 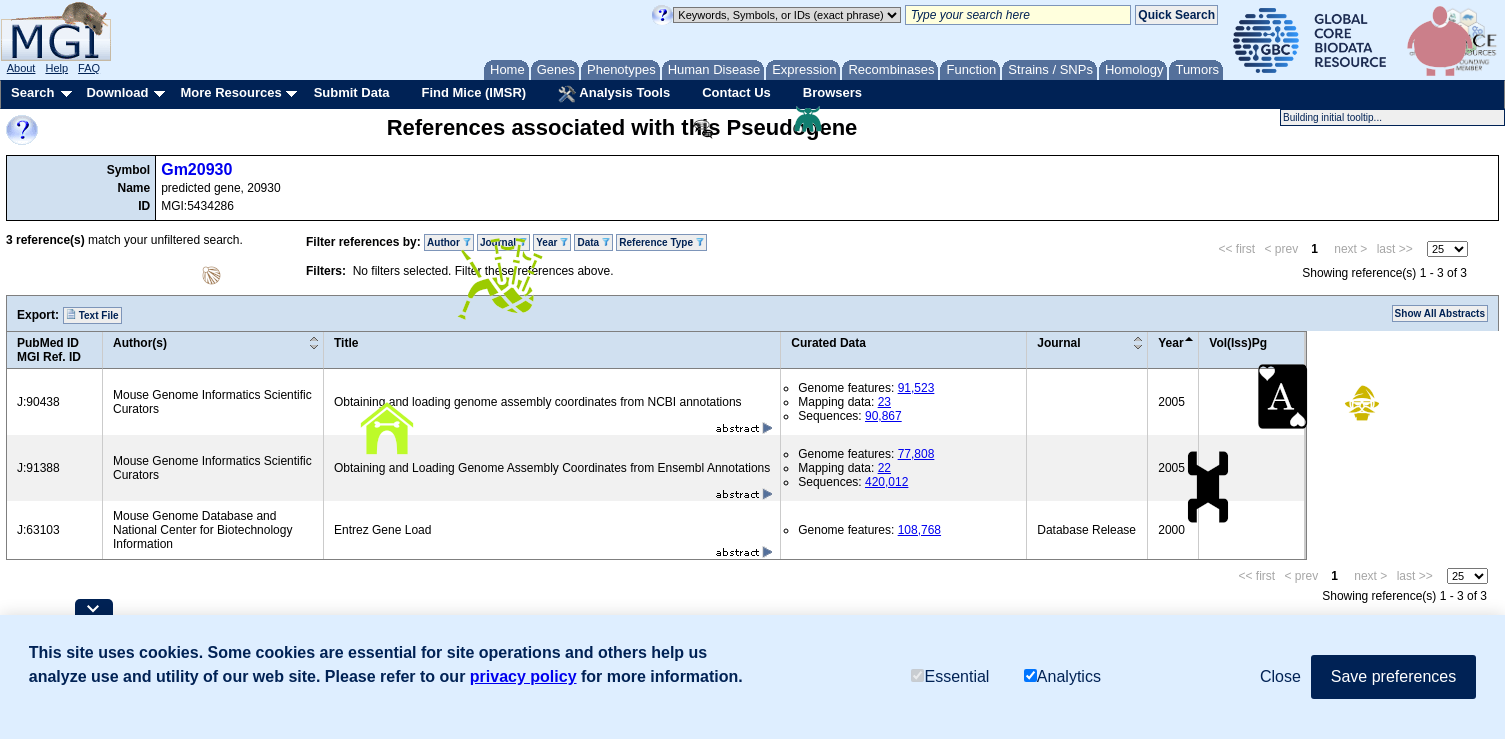 What do you see at coordinates (1440, 41) in the screenshot?
I see `indicates a character's weight or body type stat` at bounding box center [1440, 41].